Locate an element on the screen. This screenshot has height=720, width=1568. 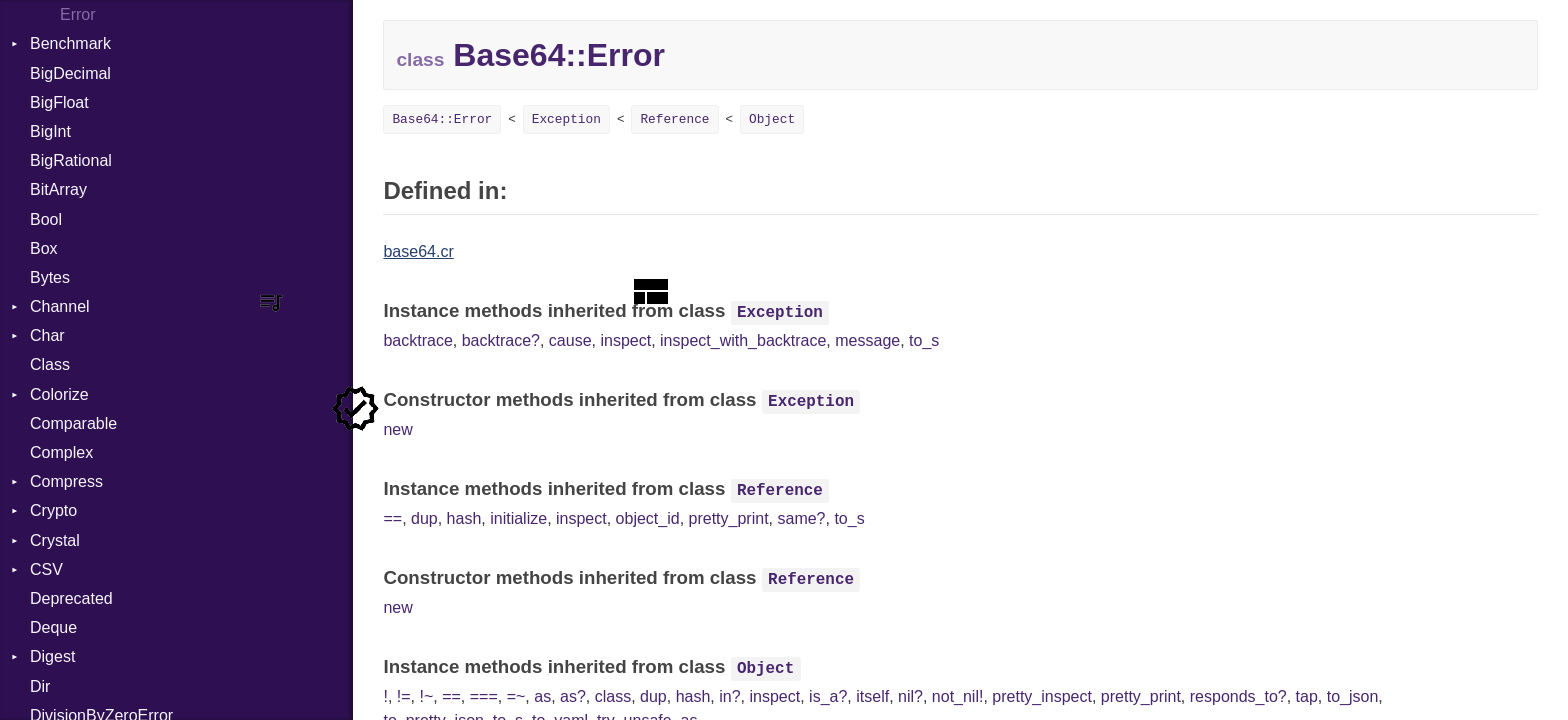
view music queue or playlist is located at coordinates (271, 302).